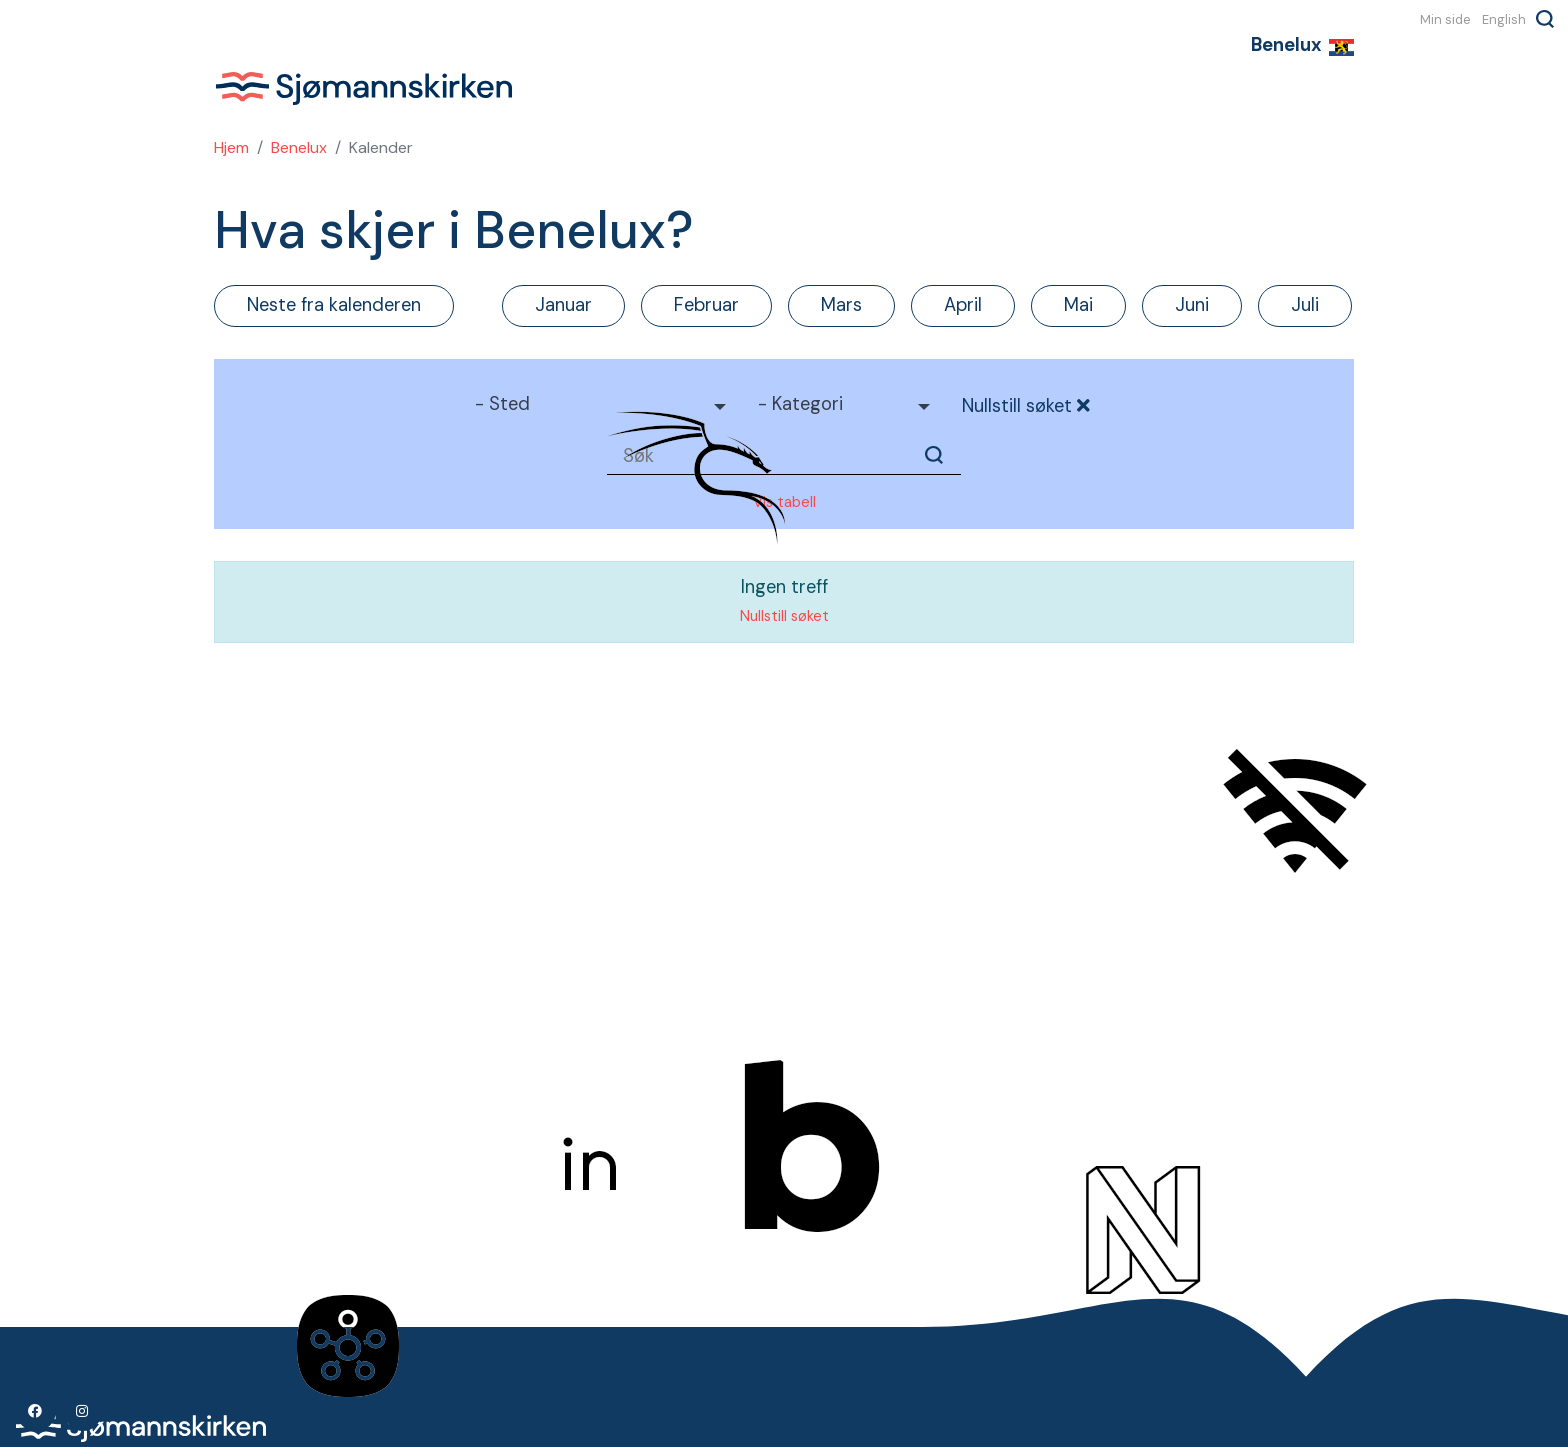 This screenshot has width=1568, height=1447. I want to click on Kali Linux operating system logo, so click(696, 478).